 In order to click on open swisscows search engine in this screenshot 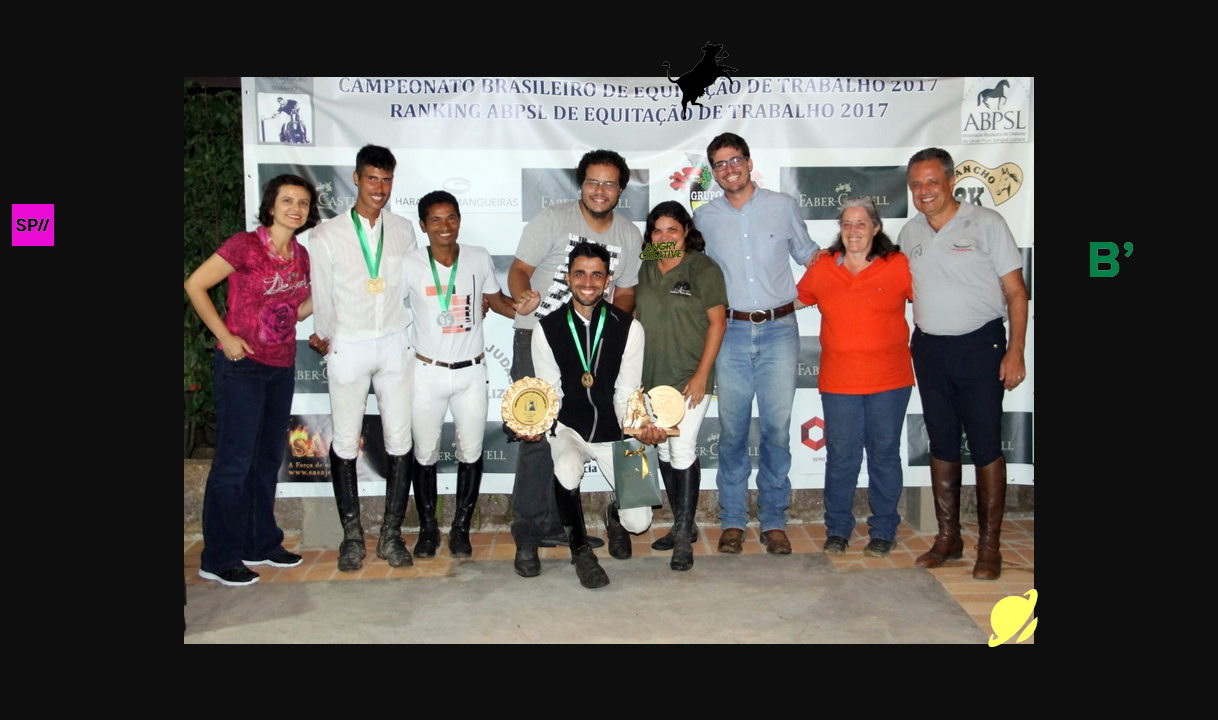, I will do `click(700, 80)`.